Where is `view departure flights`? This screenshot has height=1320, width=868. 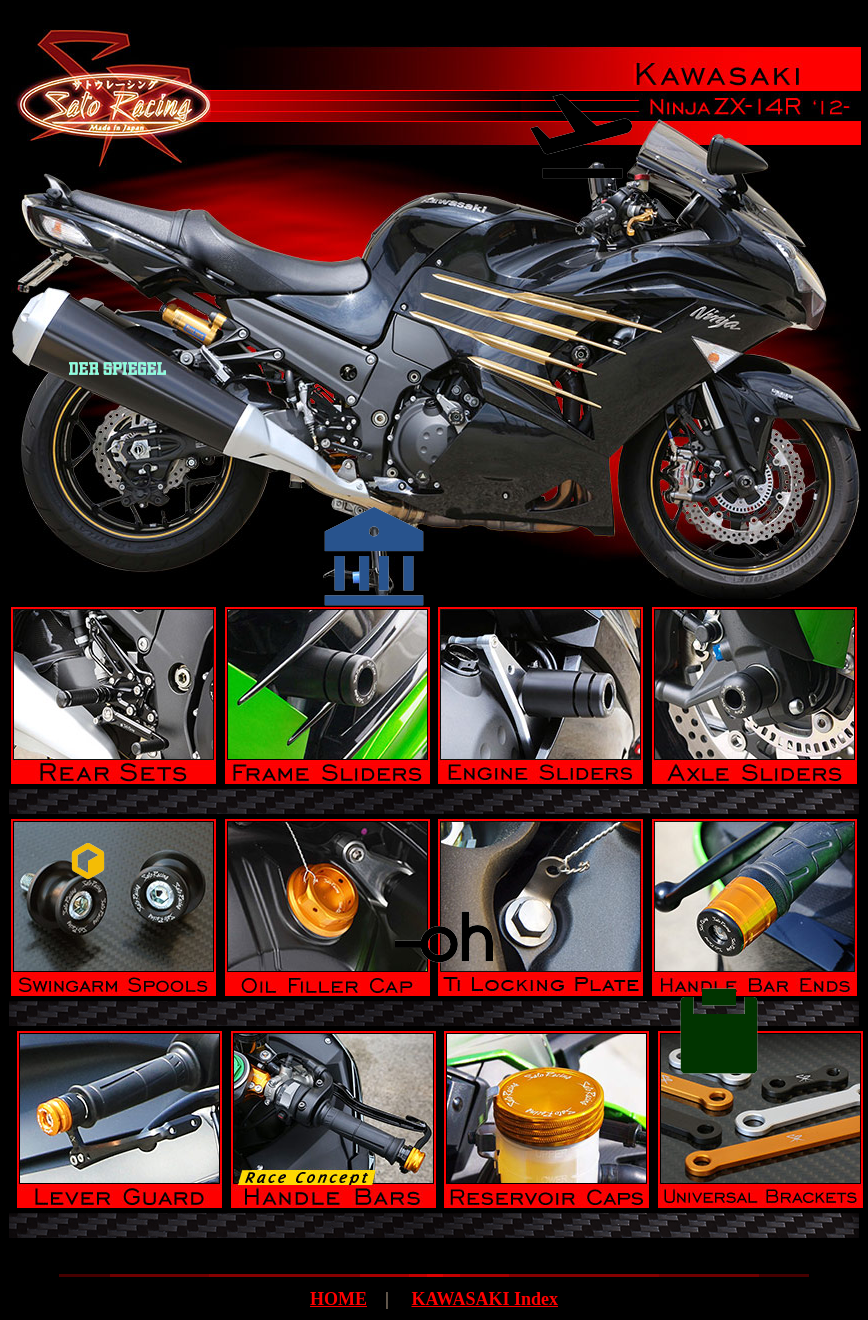 view departure flights is located at coordinates (582, 133).